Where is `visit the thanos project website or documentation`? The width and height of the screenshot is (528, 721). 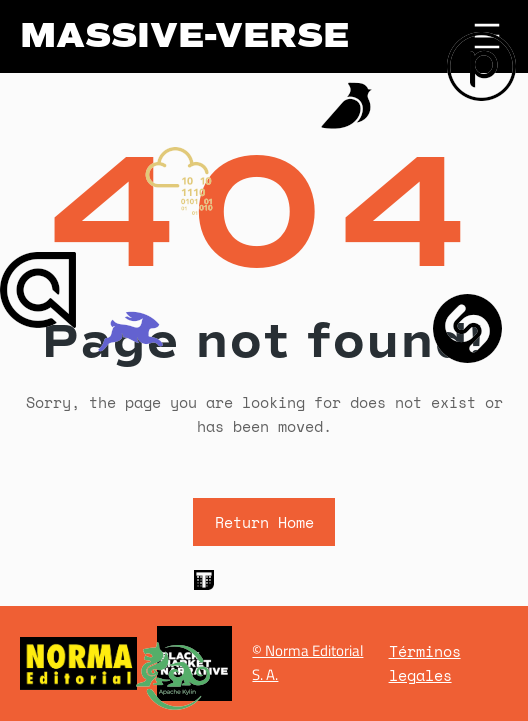
visit the thanos project website or documentation is located at coordinates (204, 580).